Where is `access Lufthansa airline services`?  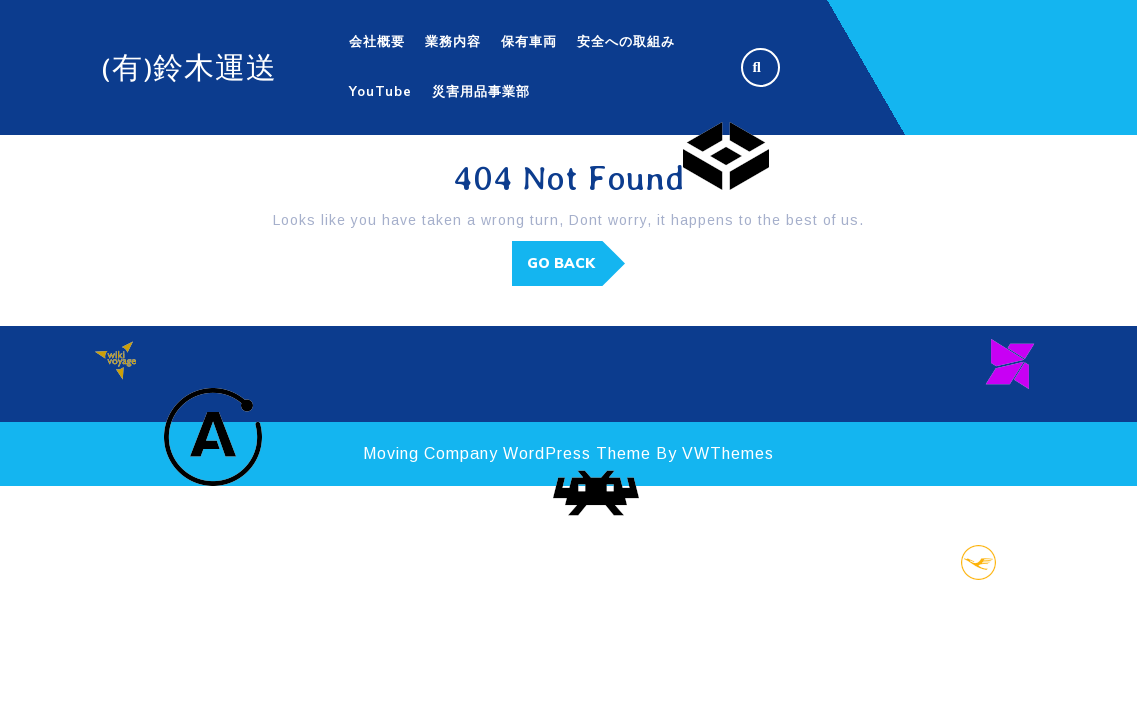
access Lufthansa airline services is located at coordinates (978, 562).